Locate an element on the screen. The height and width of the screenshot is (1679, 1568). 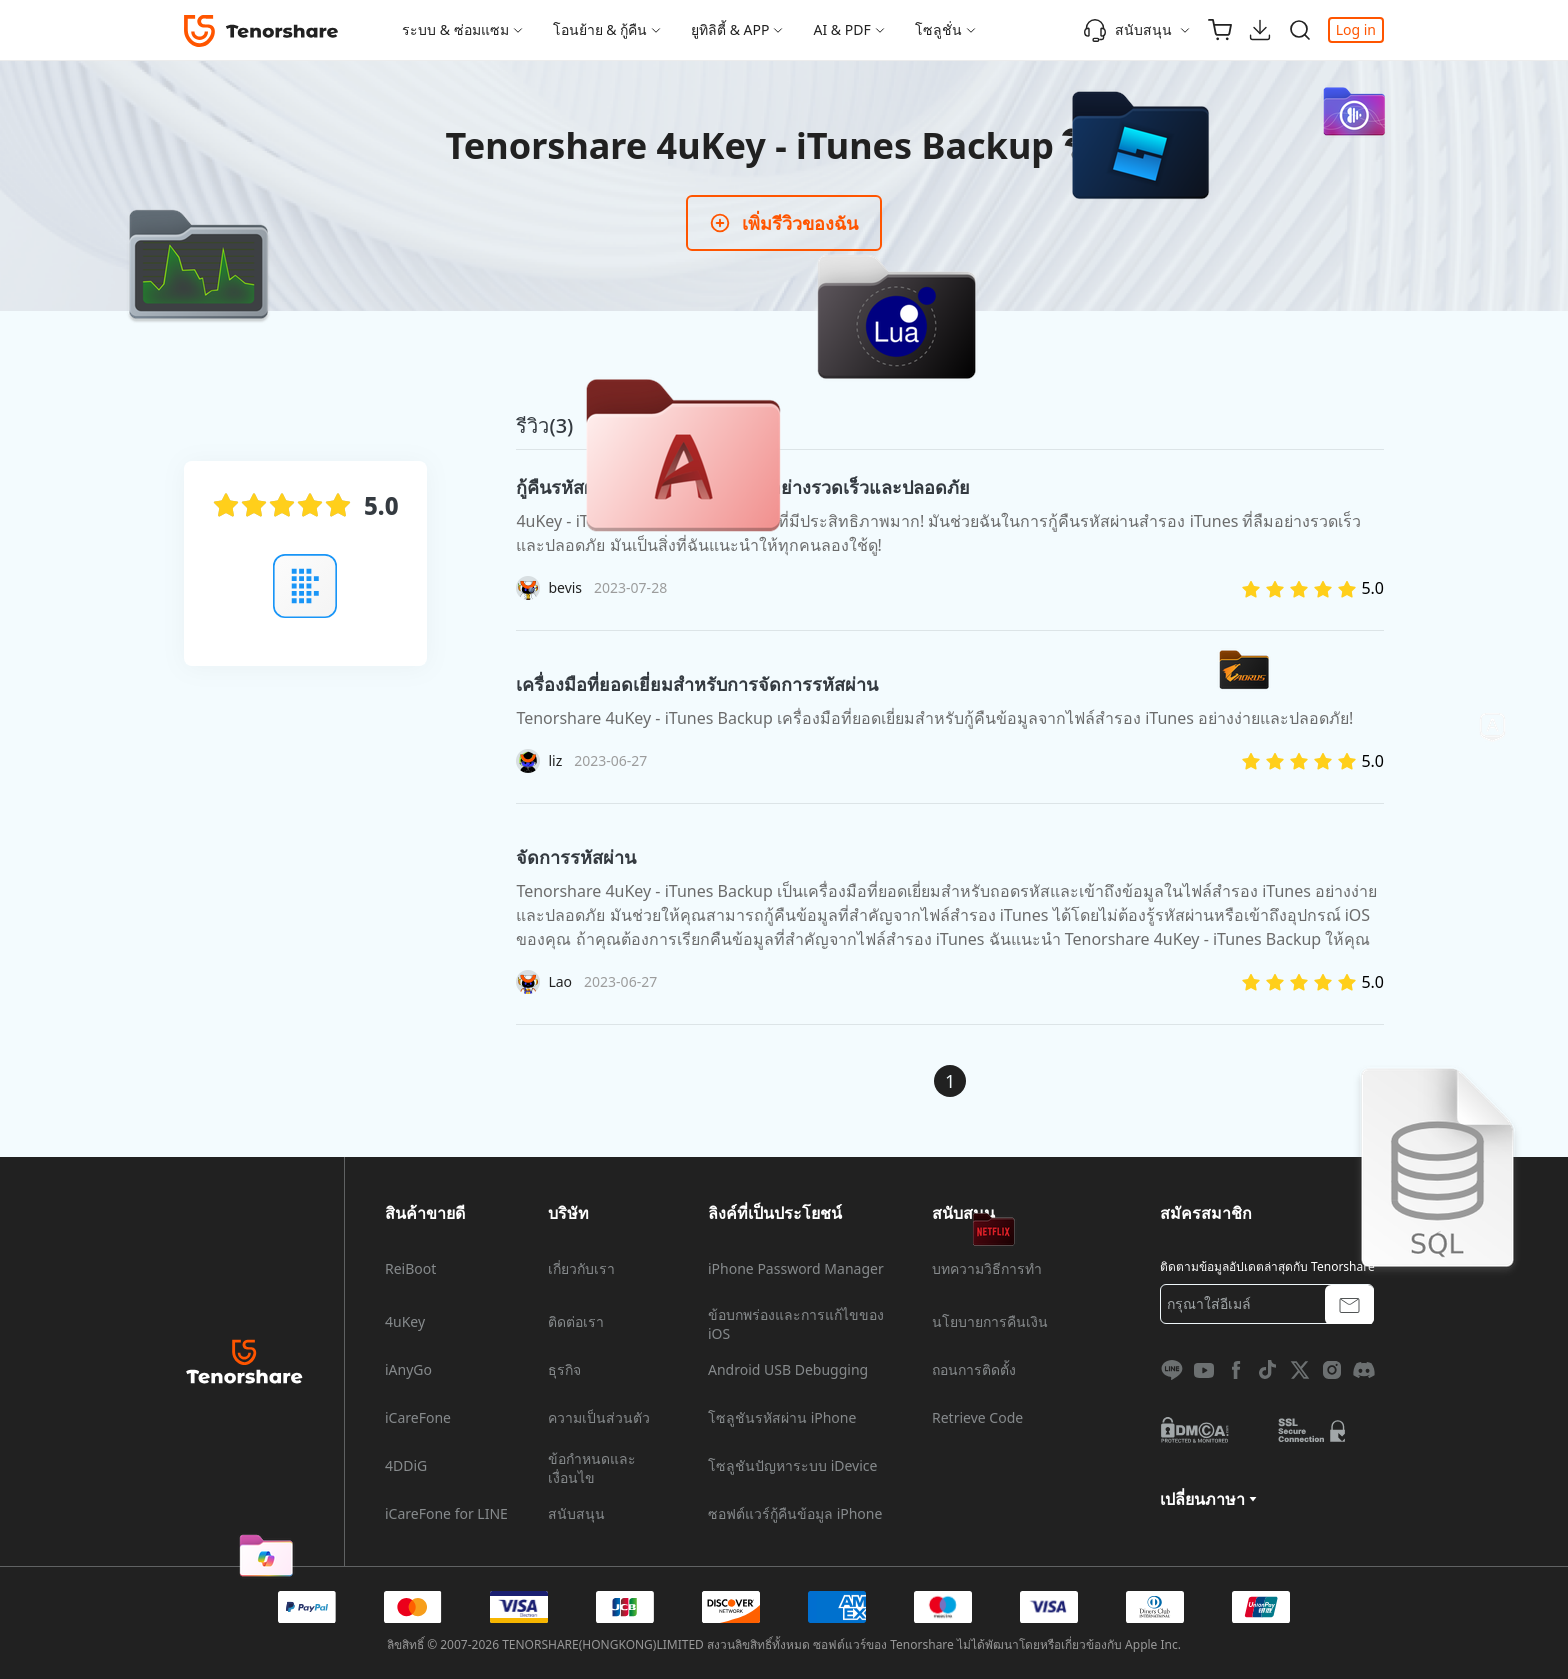
open folder containing Netflix downloads or media is located at coordinates (993, 1230).